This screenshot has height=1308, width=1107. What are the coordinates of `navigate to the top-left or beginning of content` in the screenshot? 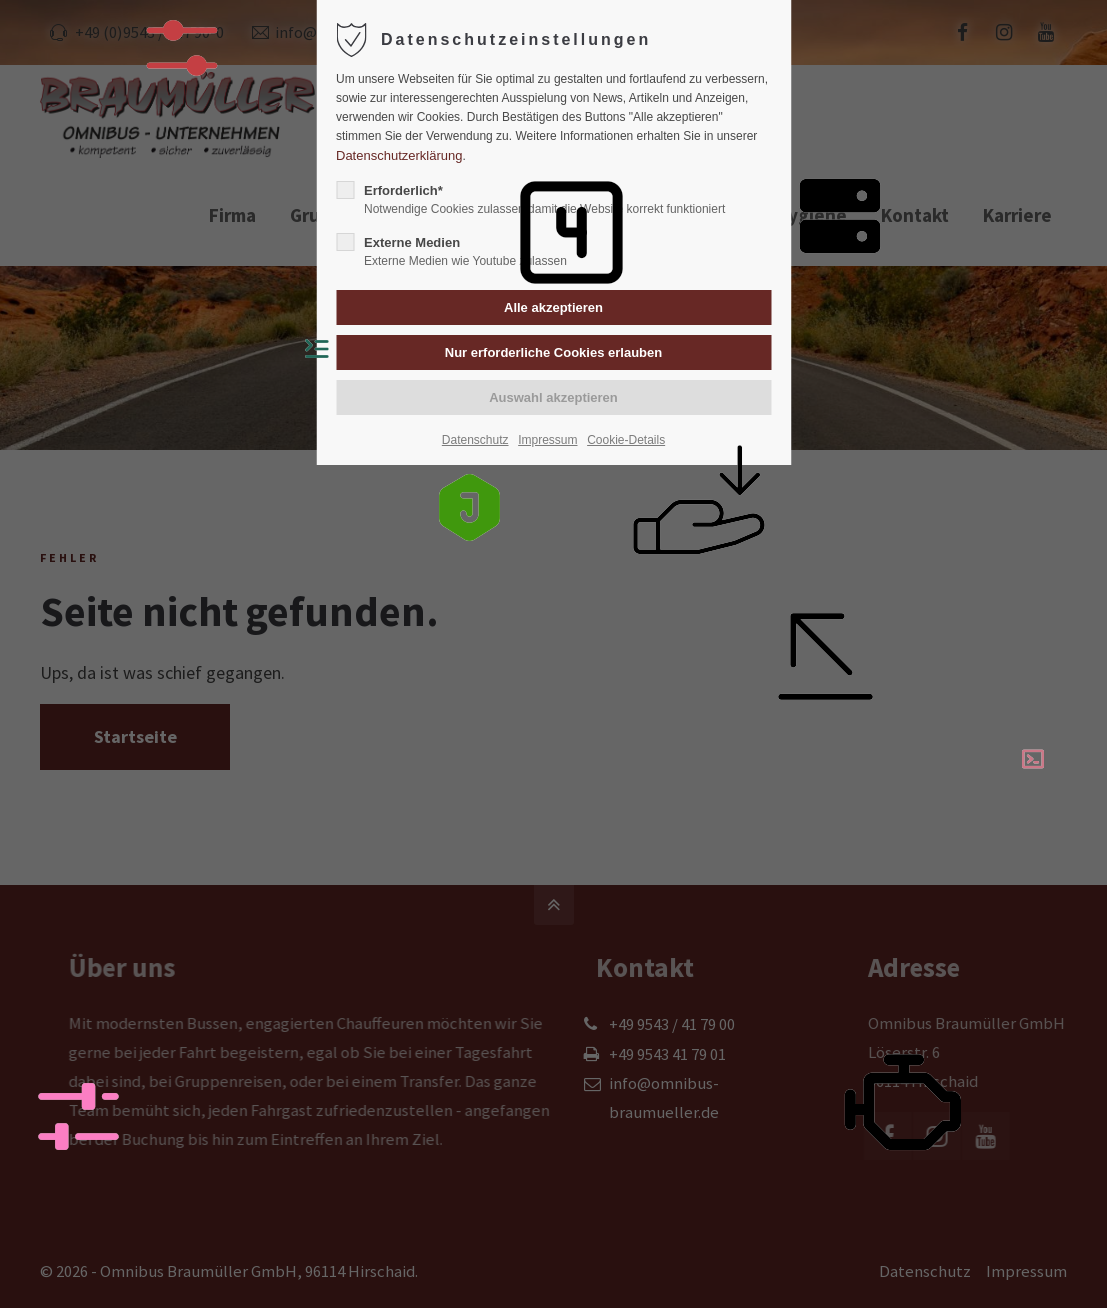 It's located at (821, 656).